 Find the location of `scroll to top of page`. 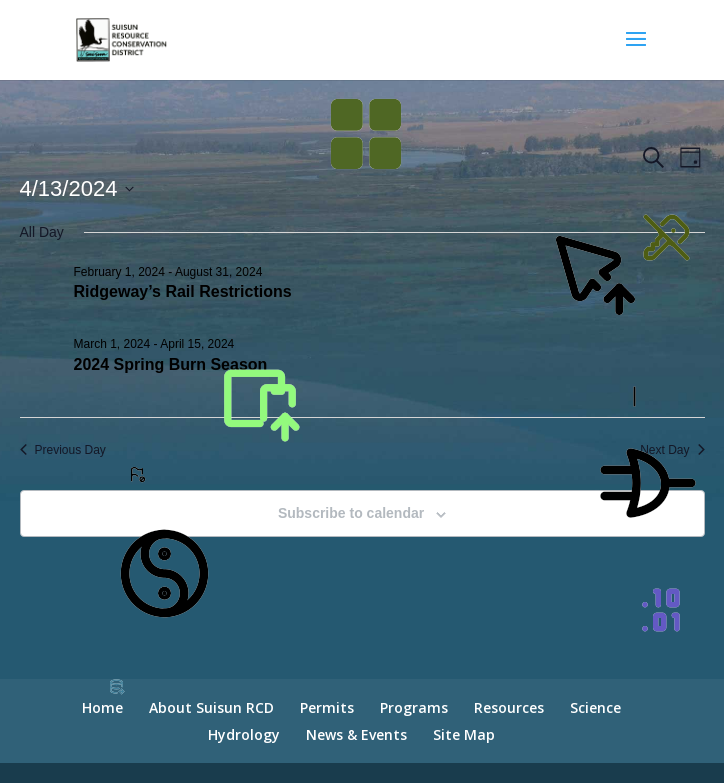

scroll to top of page is located at coordinates (591, 271).